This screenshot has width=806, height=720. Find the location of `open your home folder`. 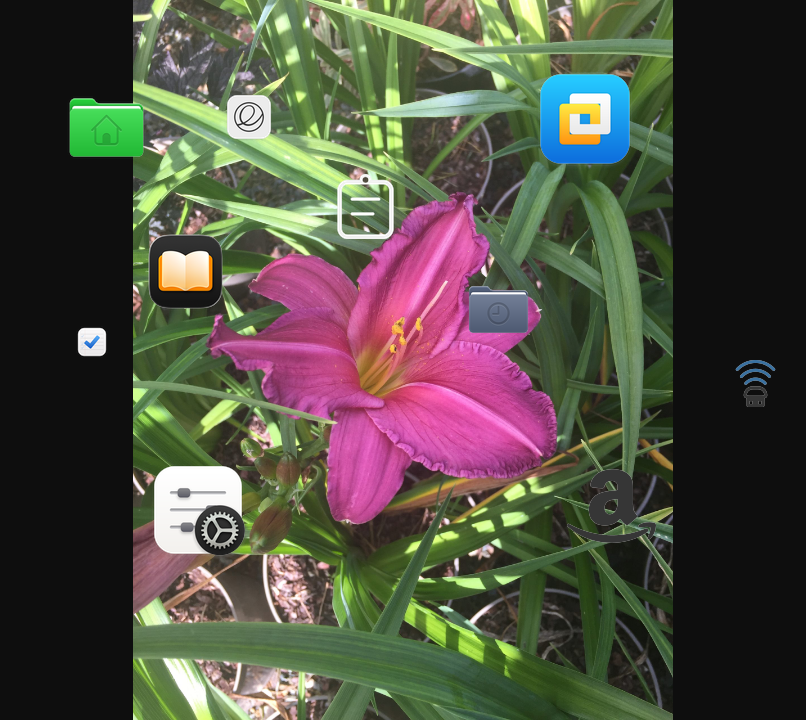

open your home folder is located at coordinates (106, 127).